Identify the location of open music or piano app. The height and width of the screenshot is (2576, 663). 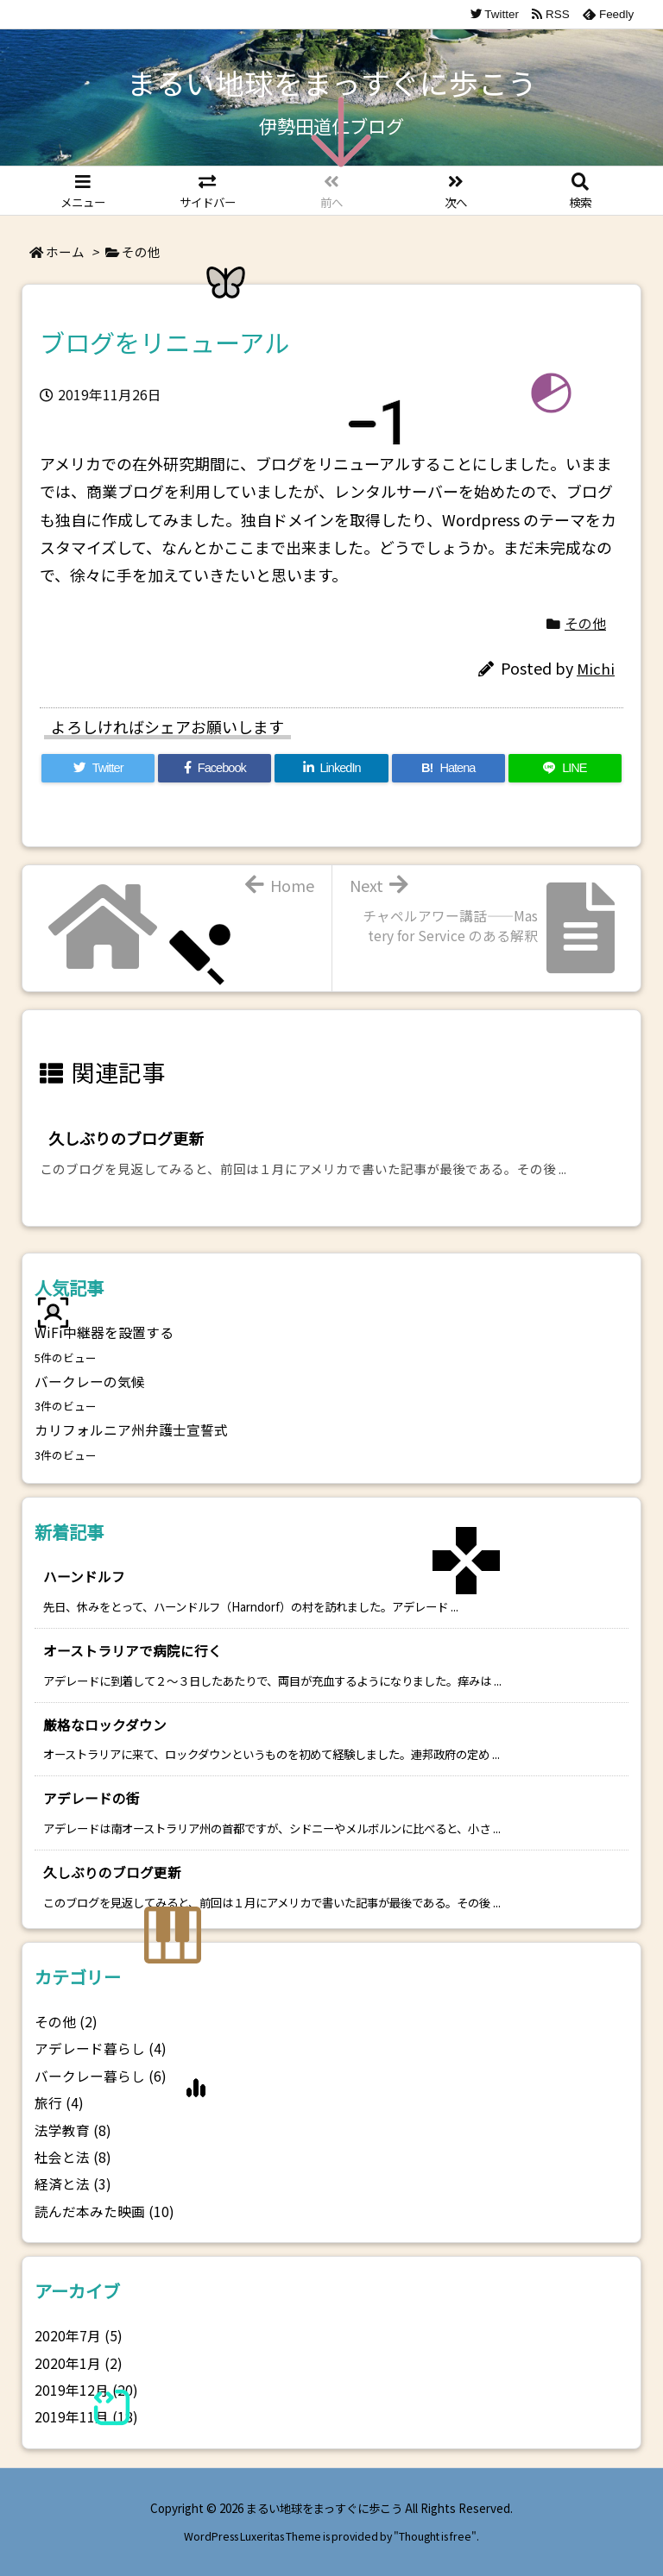
(173, 1935).